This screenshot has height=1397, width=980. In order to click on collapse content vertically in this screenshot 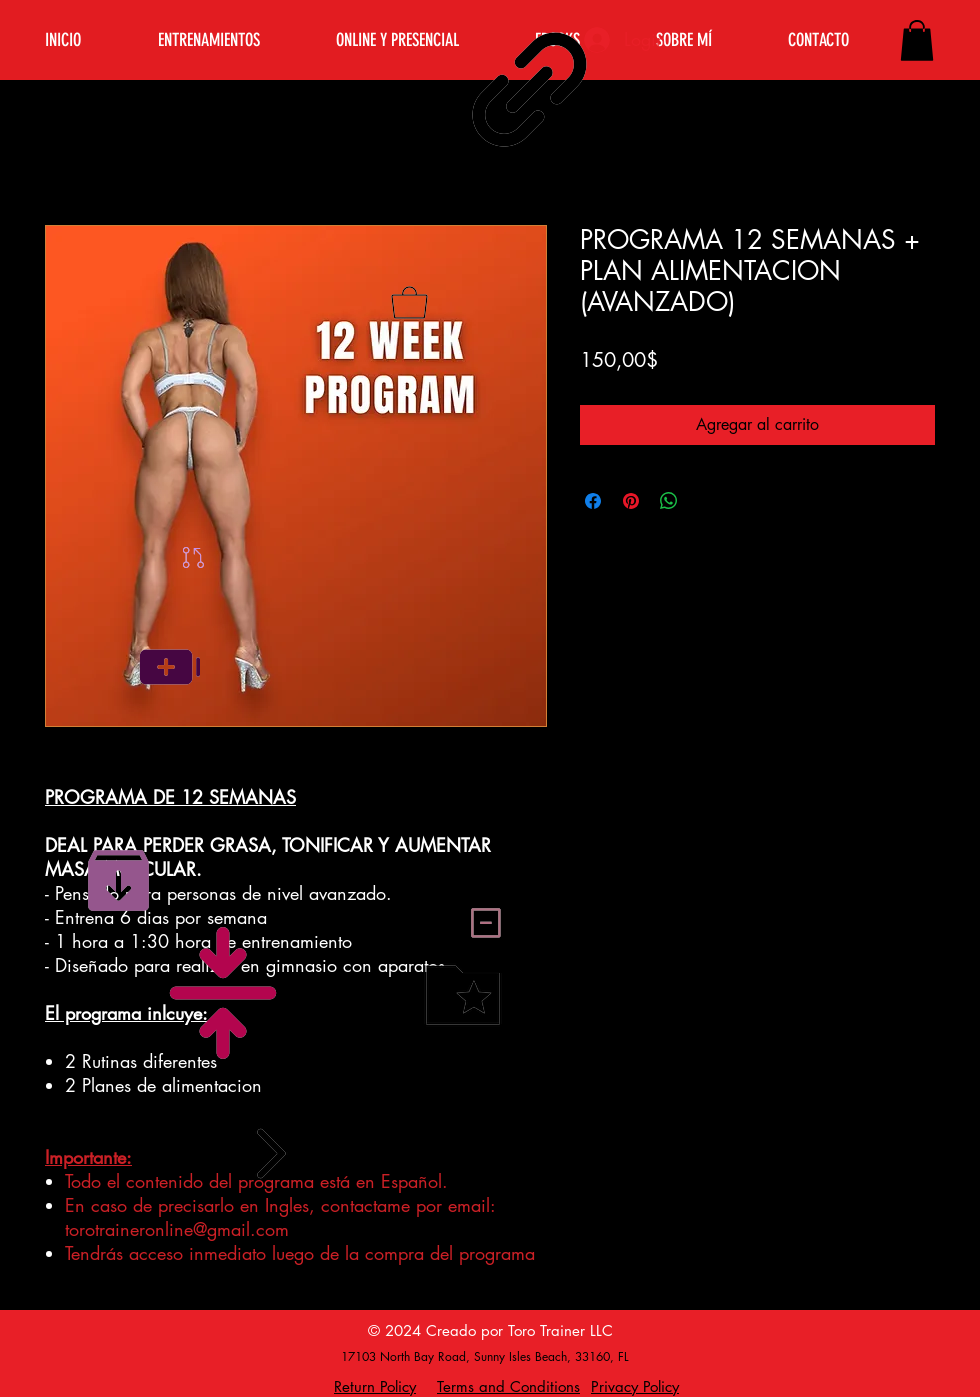, I will do `click(223, 993)`.